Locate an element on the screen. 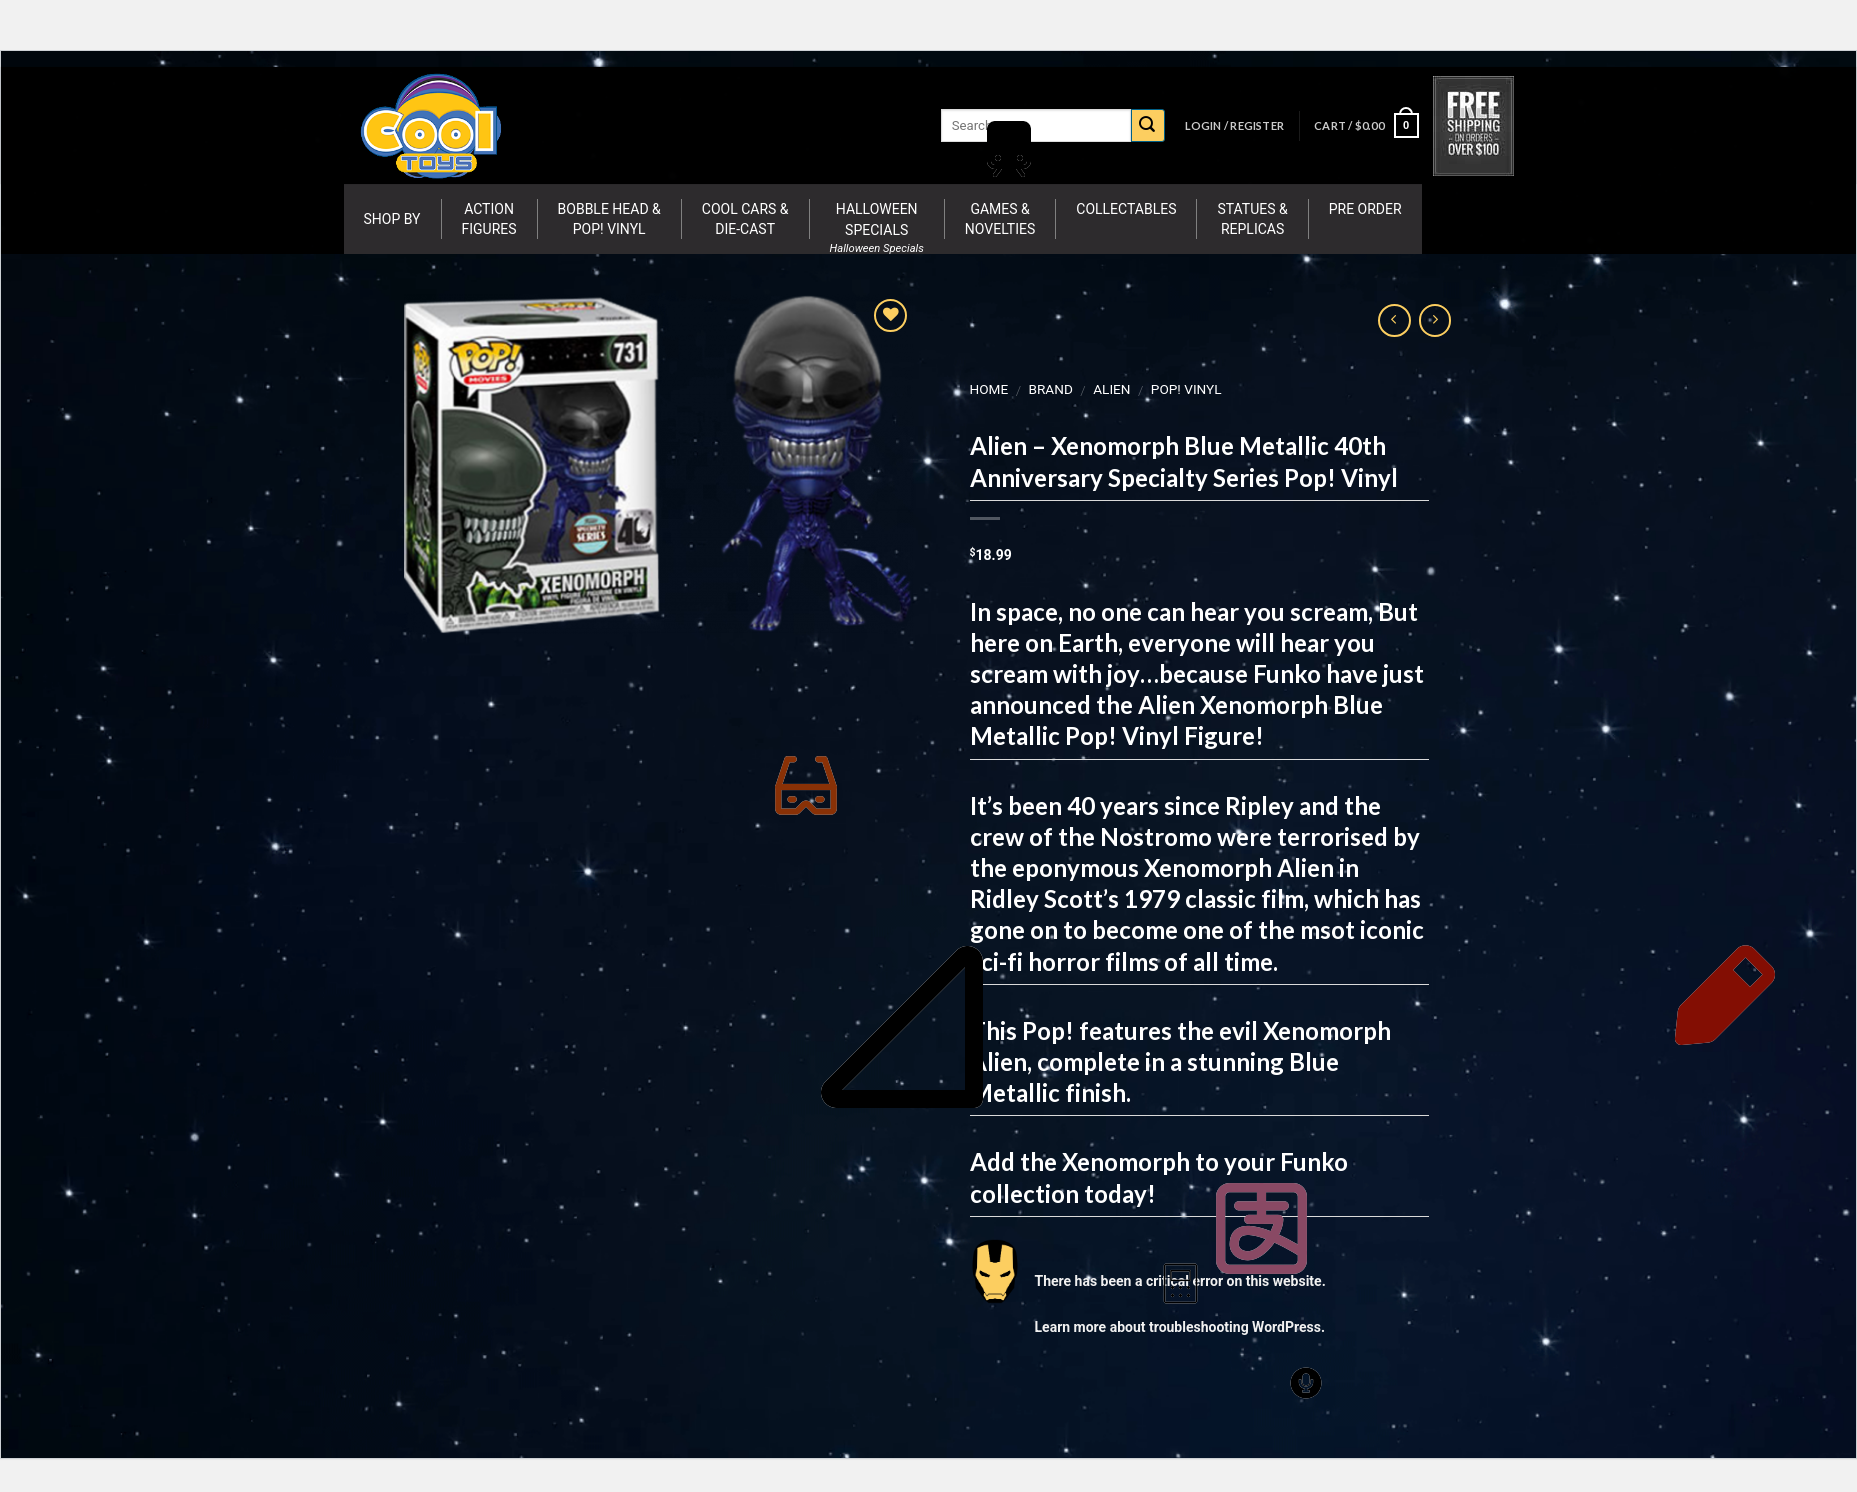  edit or modify content is located at coordinates (1725, 995).